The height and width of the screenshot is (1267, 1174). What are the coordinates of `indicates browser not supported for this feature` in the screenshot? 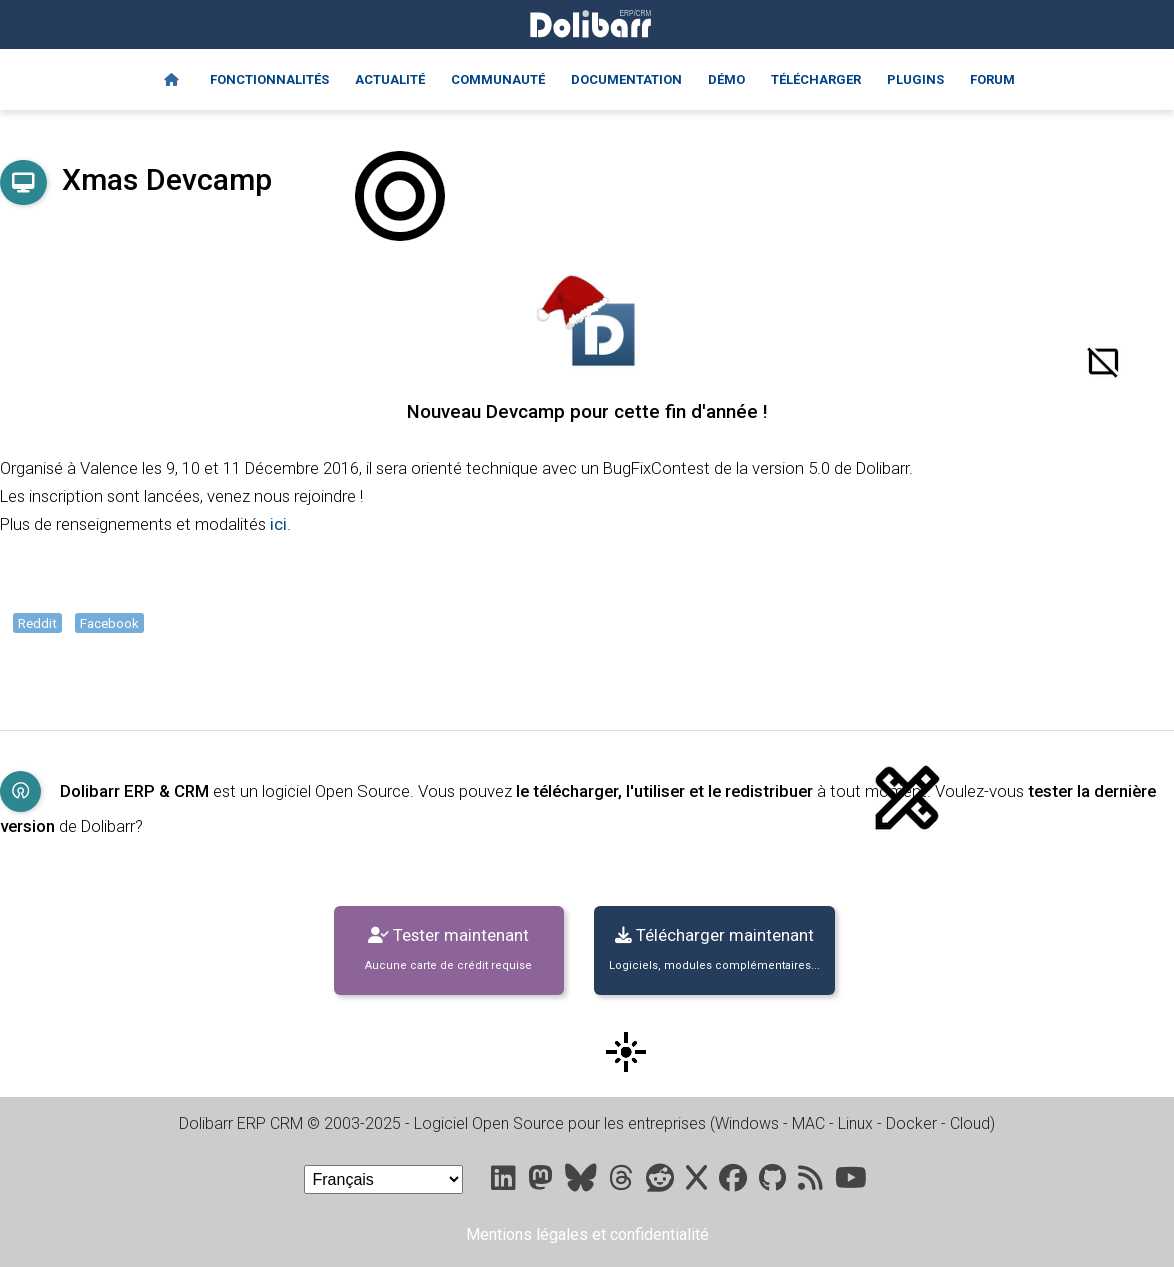 It's located at (1103, 361).